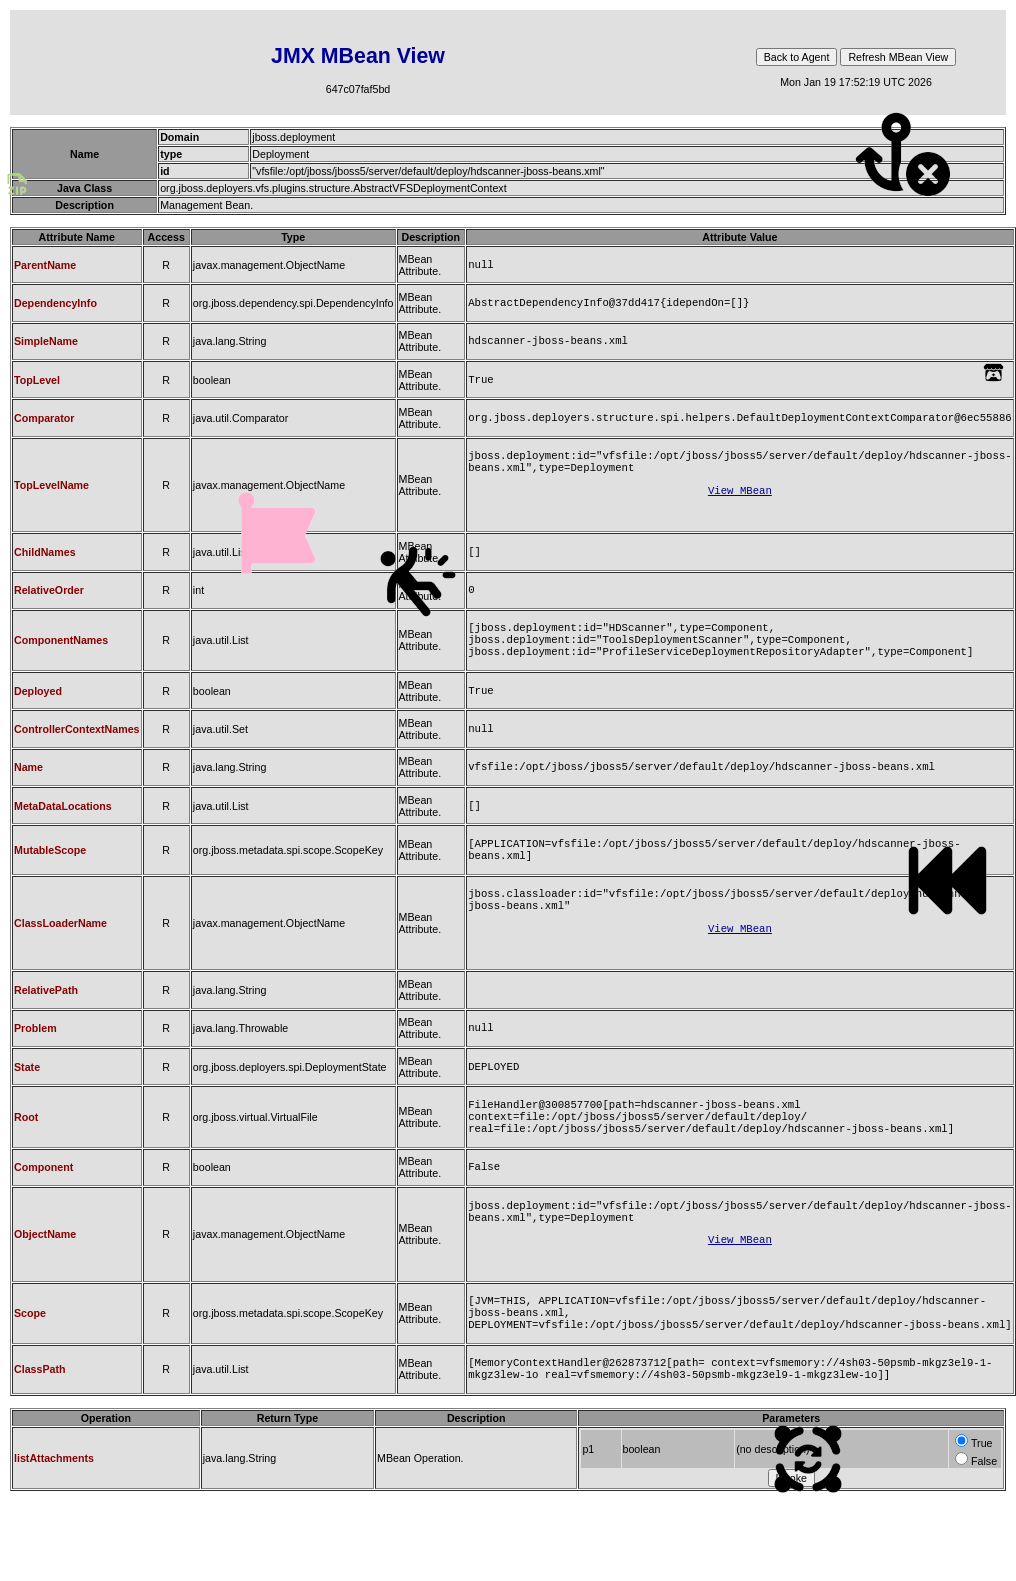 This screenshot has height=1581, width=1016. I want to click on remove a saved anchor point or location, so click(901, 152).